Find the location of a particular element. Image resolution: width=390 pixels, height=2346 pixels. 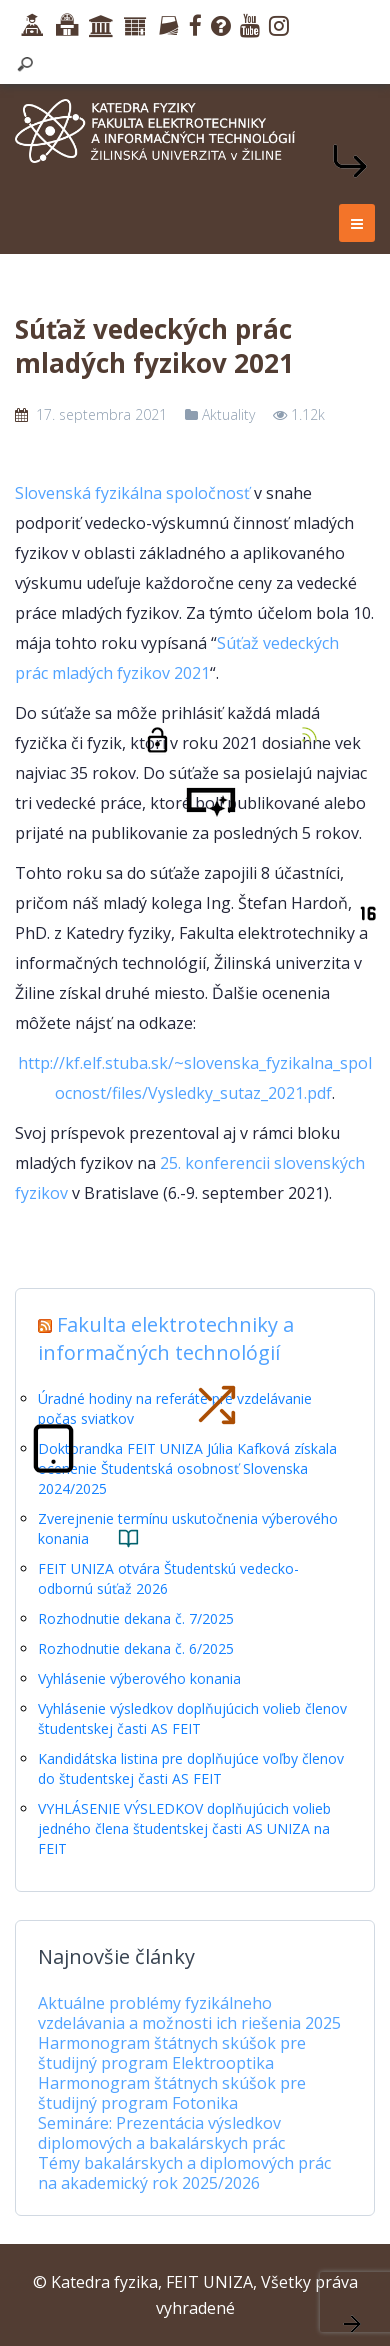

indicates an unlocked or unsecured state is located at coordinates (157, 740).